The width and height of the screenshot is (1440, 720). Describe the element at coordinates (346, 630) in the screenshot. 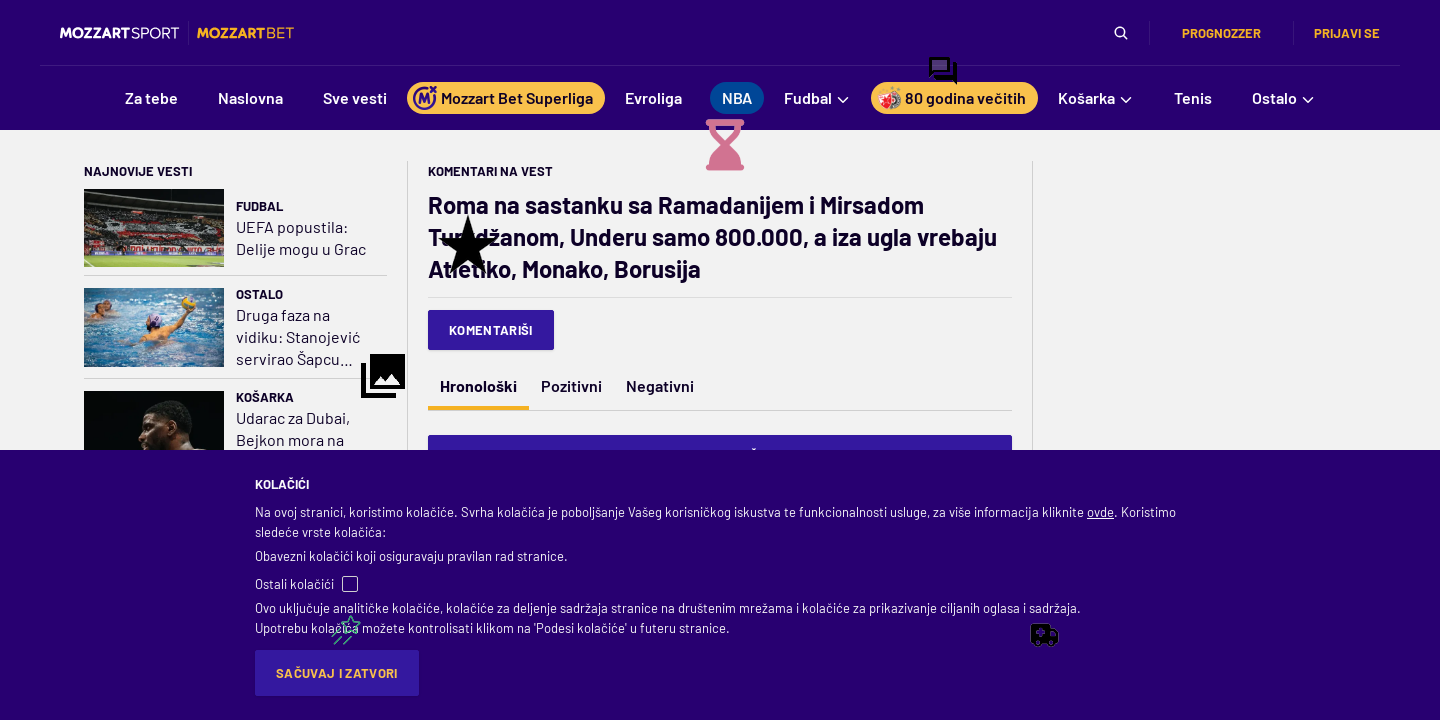

I see `add to favorites or wishlist` at that location.